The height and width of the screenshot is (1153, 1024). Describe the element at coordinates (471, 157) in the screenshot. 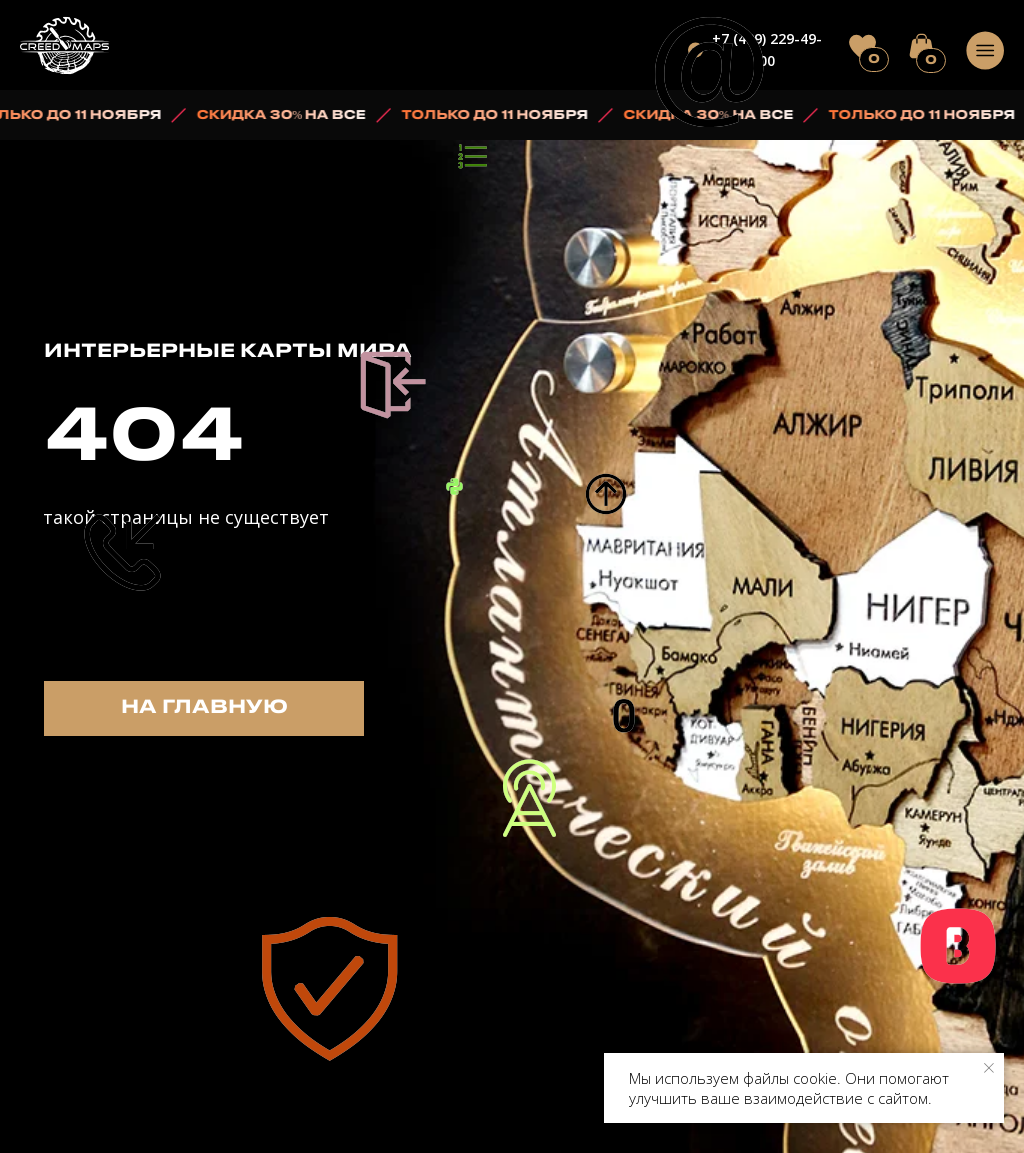

I see `create a numbered list` at that location.